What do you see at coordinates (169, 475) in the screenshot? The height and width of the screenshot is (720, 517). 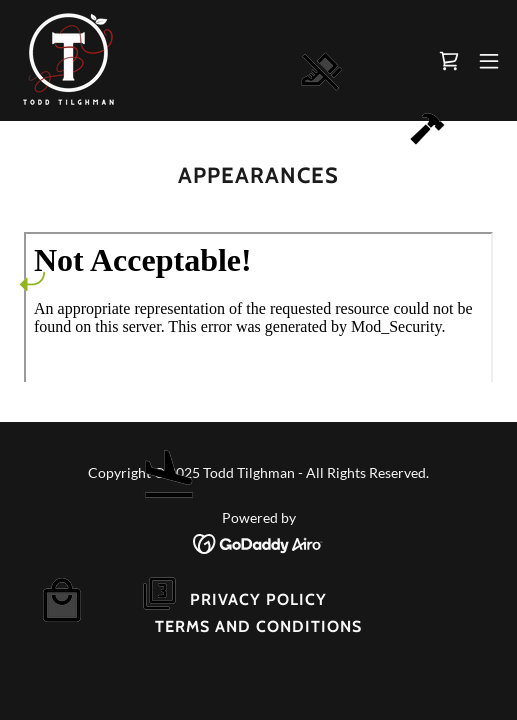 I see `indicates an arriving flight` at bounding box center [169, 475].